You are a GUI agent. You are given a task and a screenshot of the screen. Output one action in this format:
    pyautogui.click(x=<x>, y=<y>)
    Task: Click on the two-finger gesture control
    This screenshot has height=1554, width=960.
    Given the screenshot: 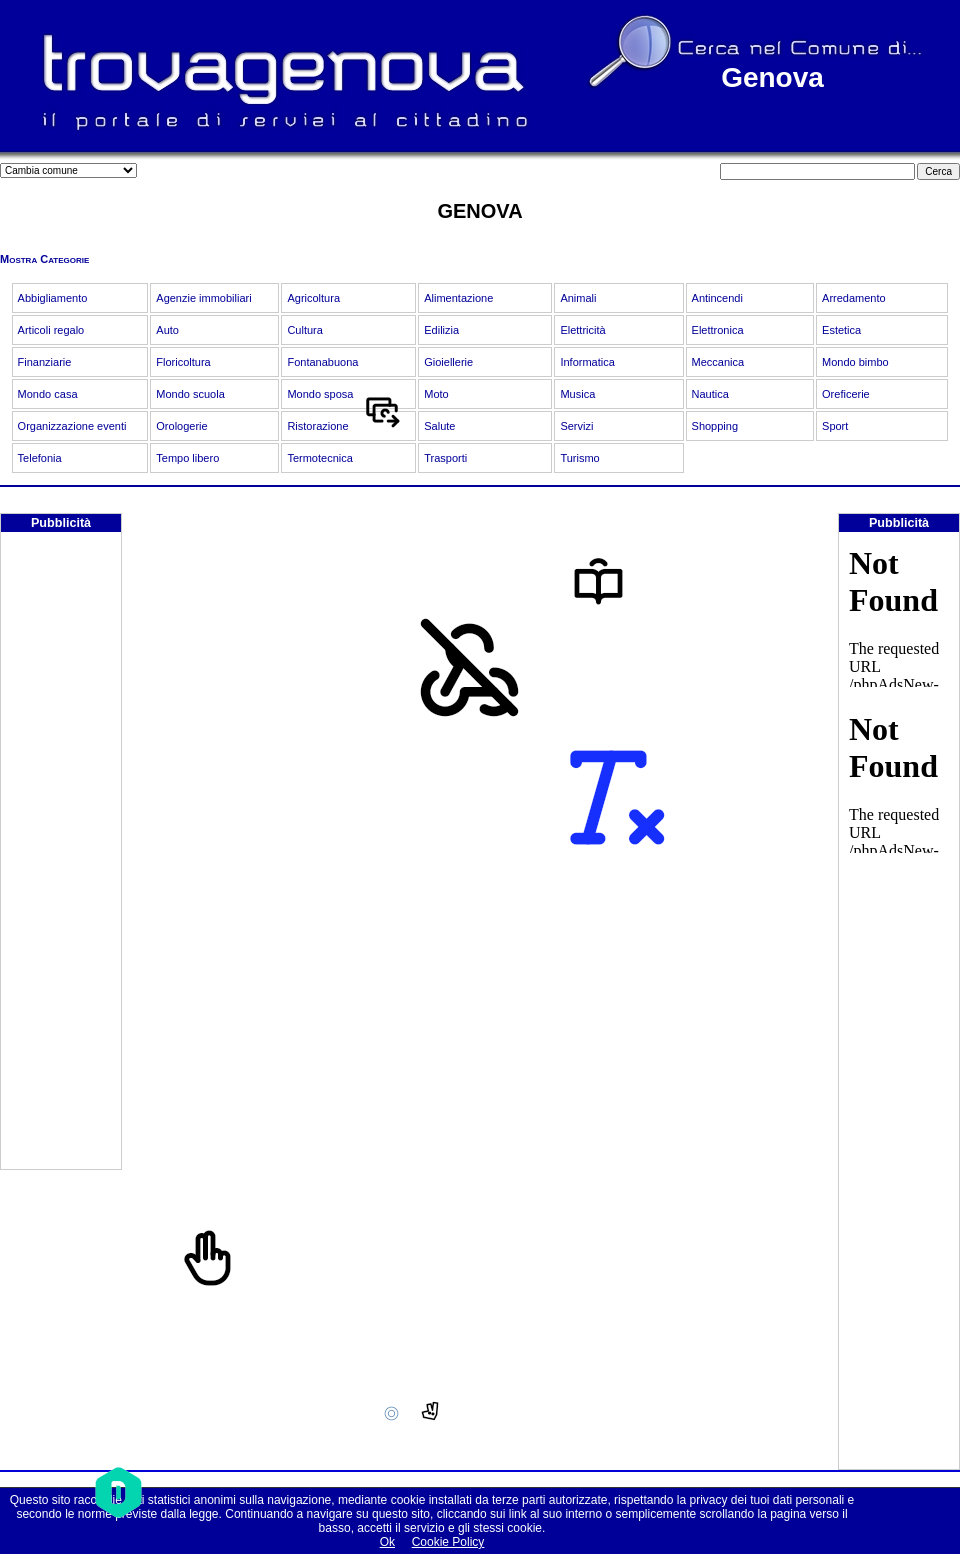 What is the action you would take?
    pyautogui.click(x=208, y=1258)
    